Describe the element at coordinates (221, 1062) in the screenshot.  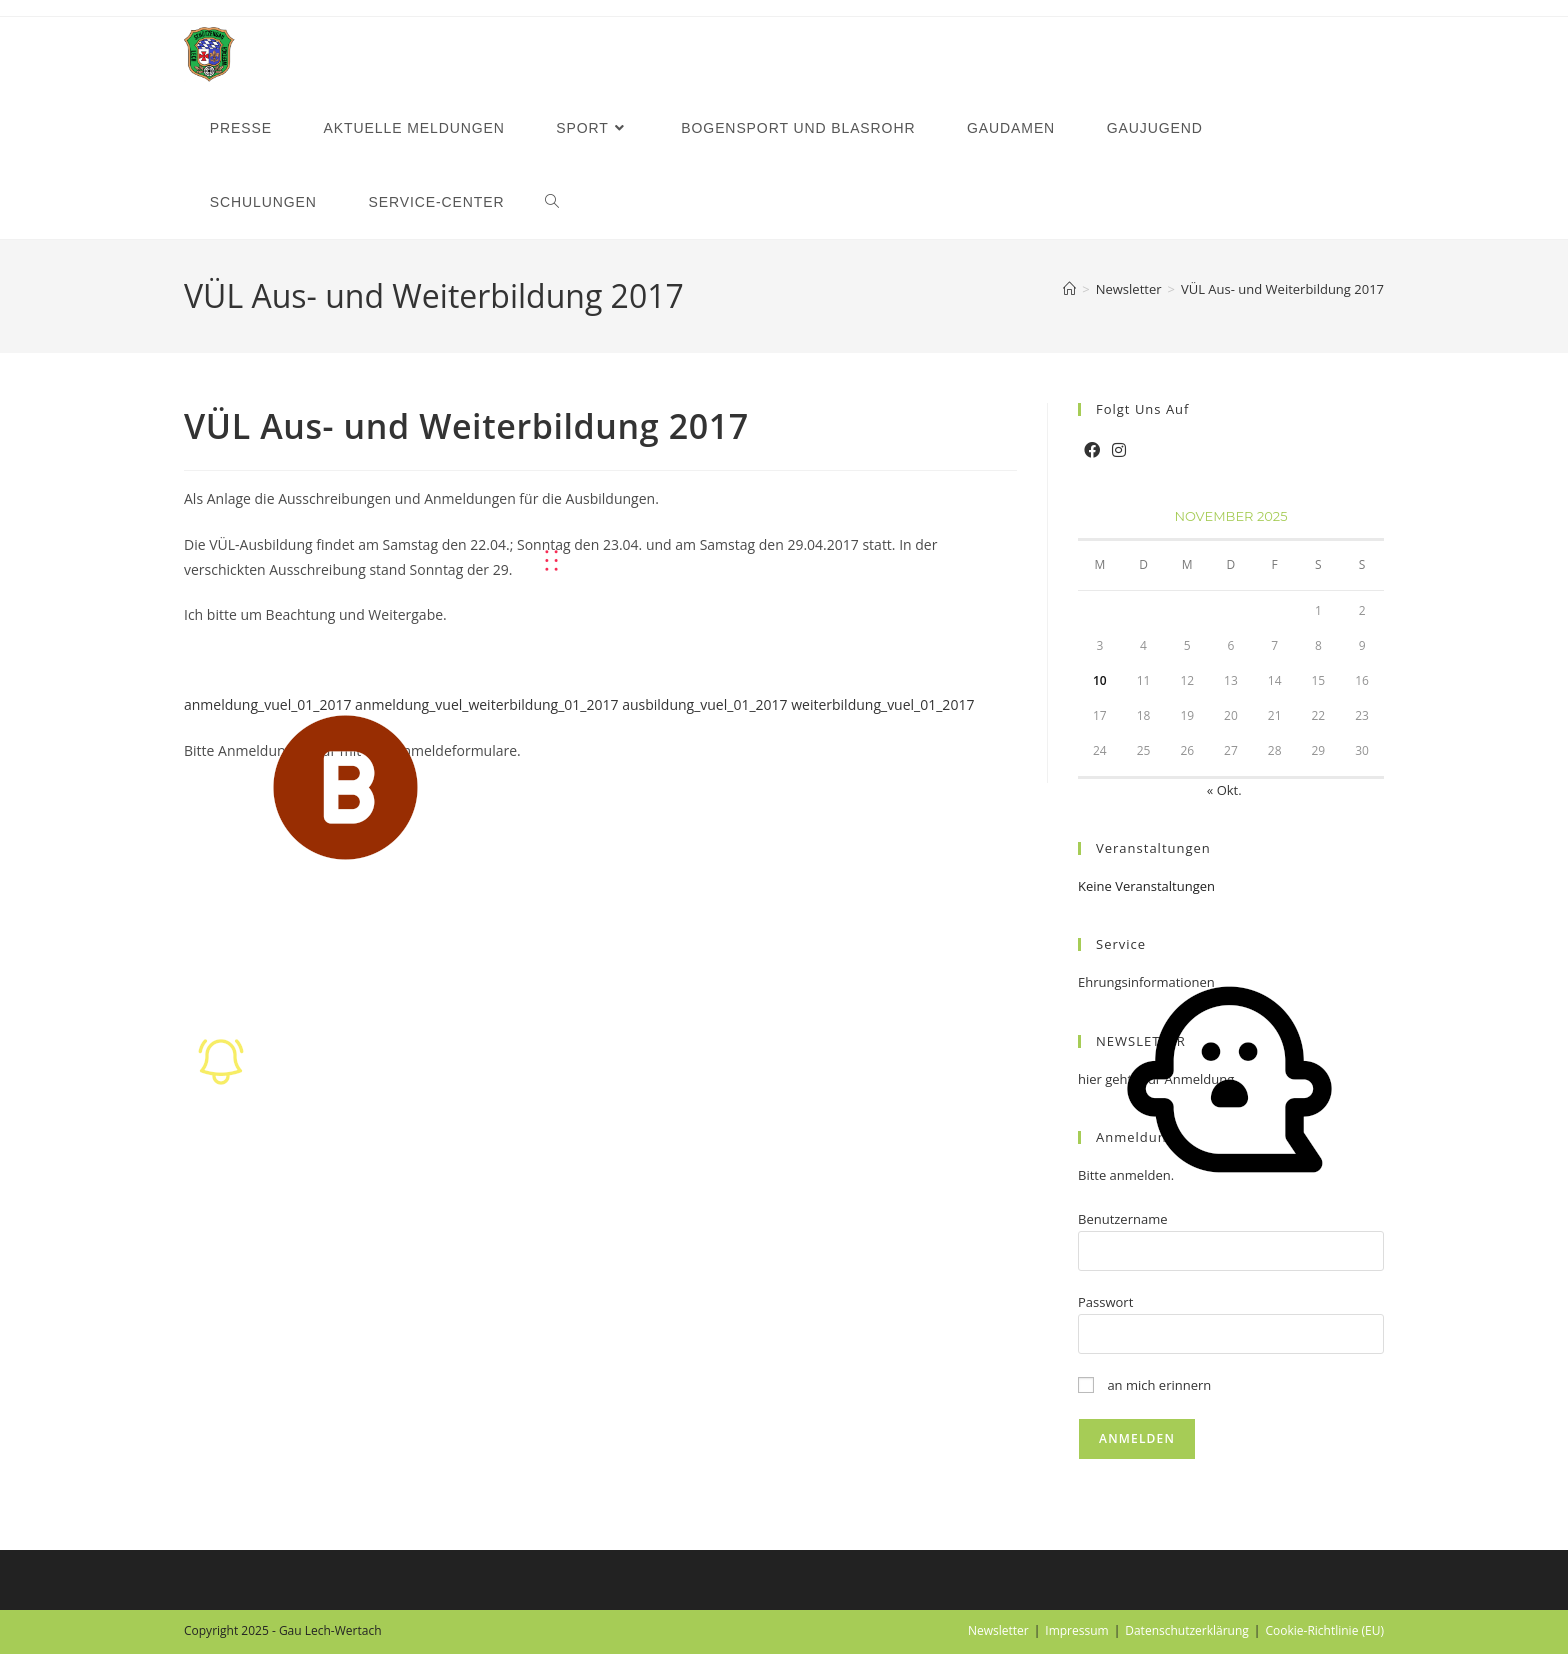
I see `indicates new notifications or alerts` at that location.